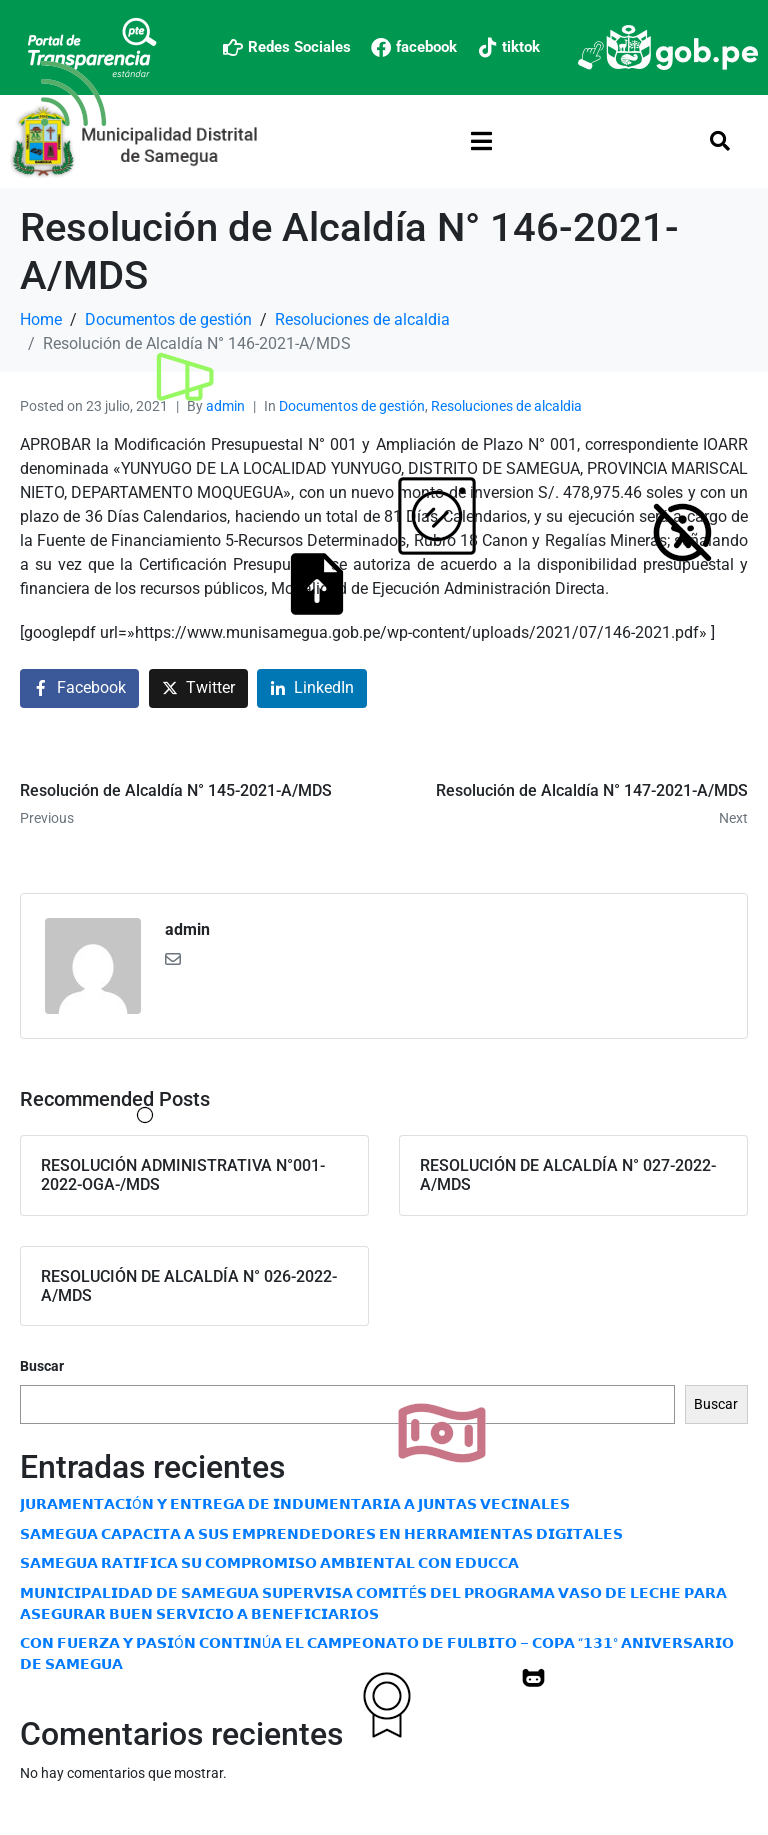  Describe the element at coordinates (70, 96) in the screenshot. I see `subscribe to RSS feed` at that location.